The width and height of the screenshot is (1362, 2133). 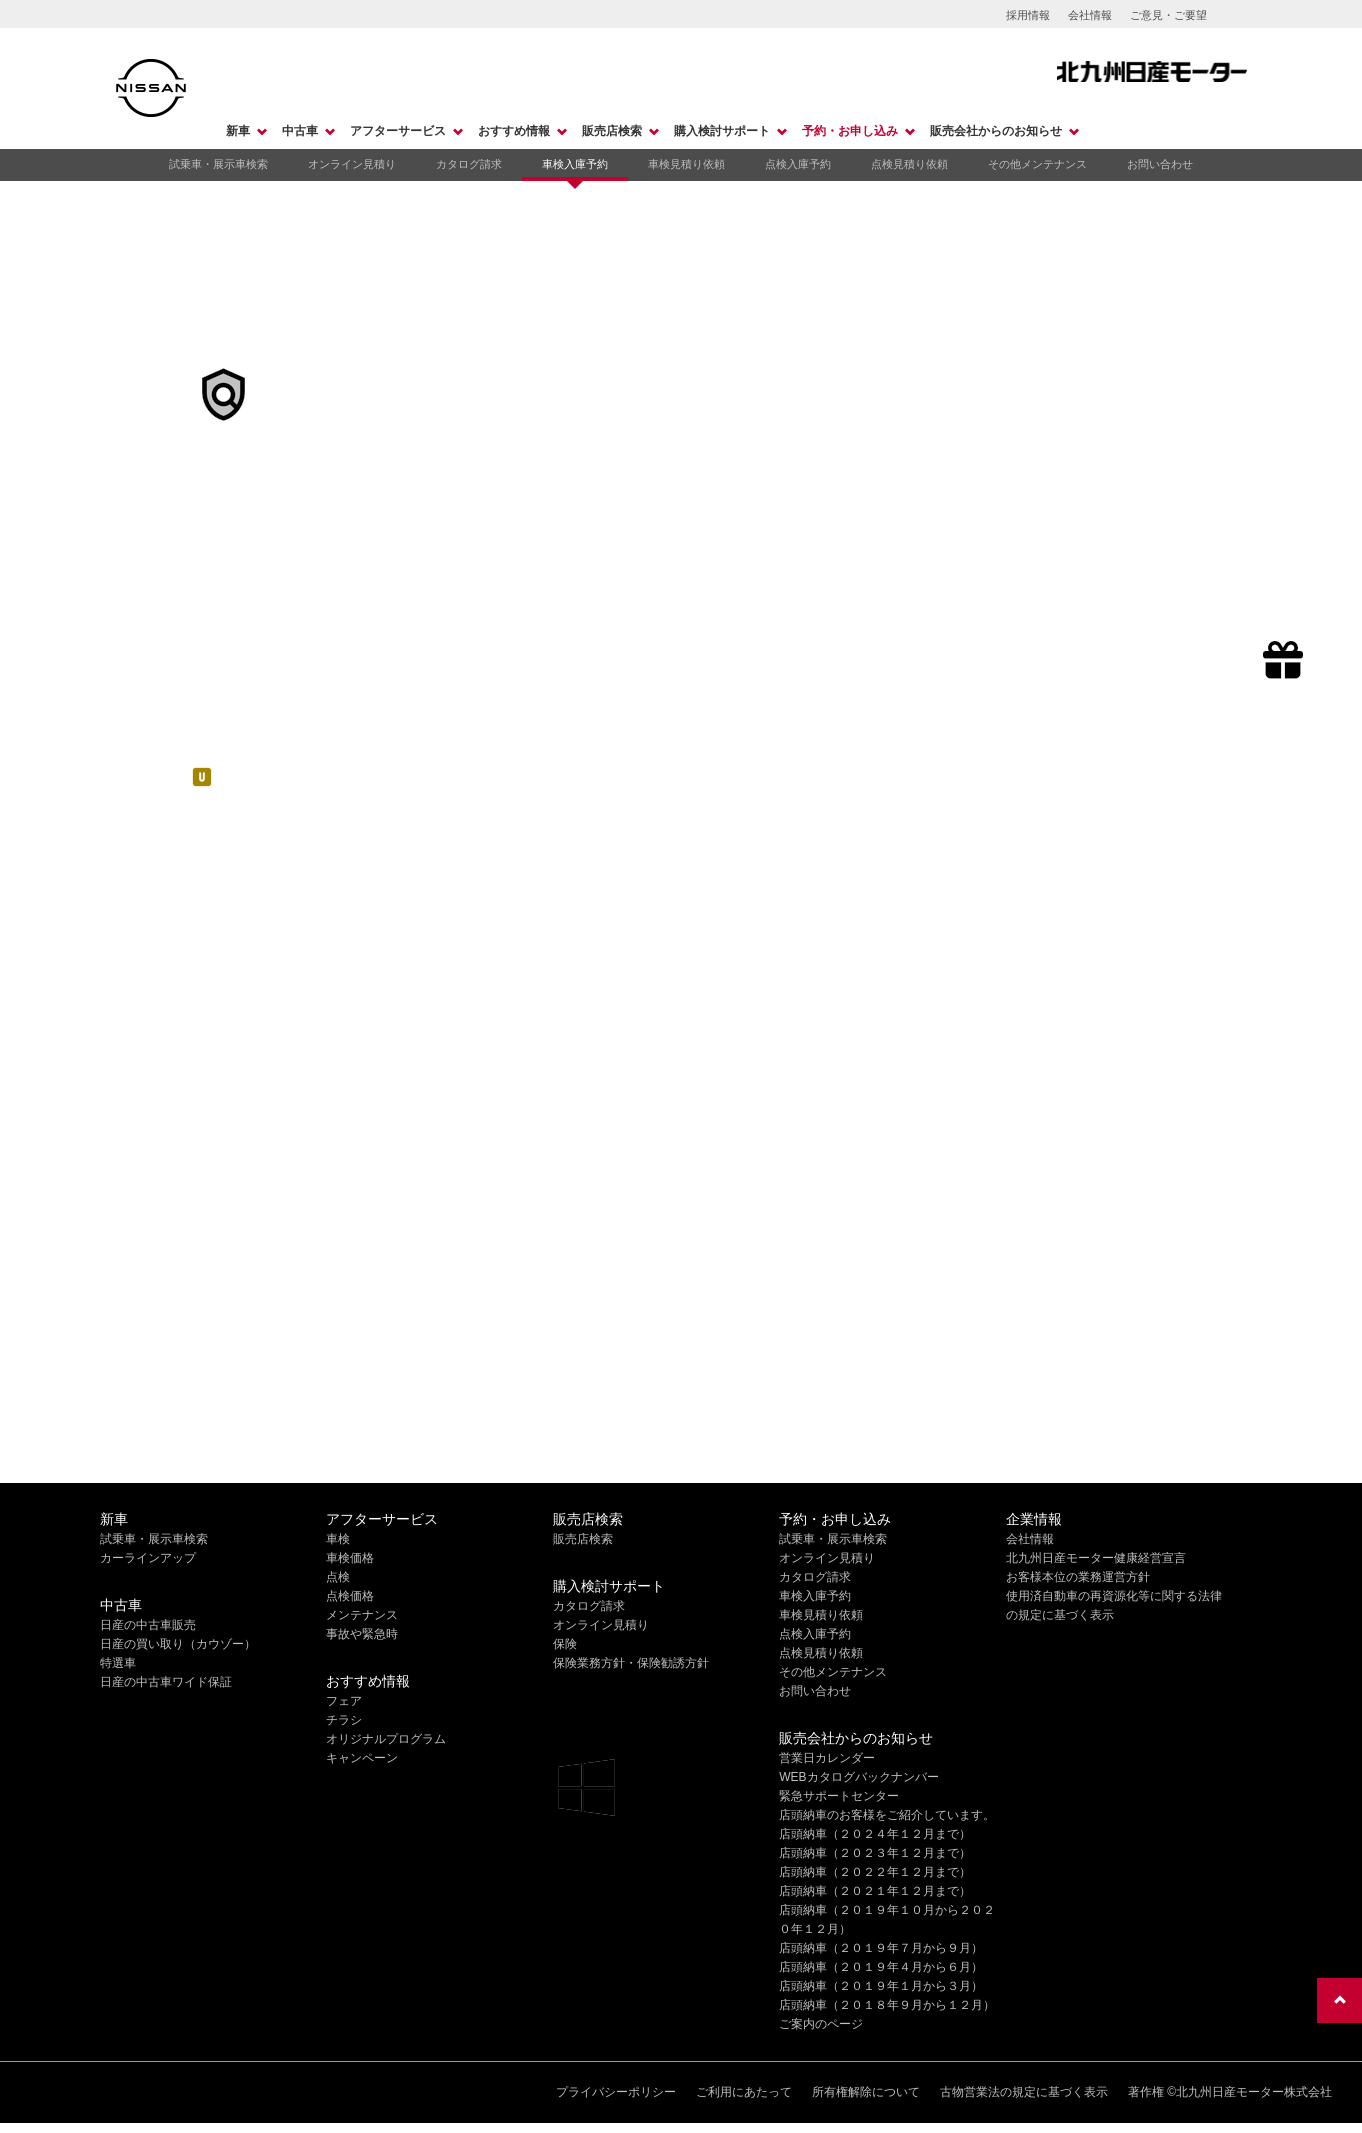 What do you see at coordinates (202, 777) in the screenshot?
I see `indicates an item or option starting with the letter U` at bounding box center [202, 777].